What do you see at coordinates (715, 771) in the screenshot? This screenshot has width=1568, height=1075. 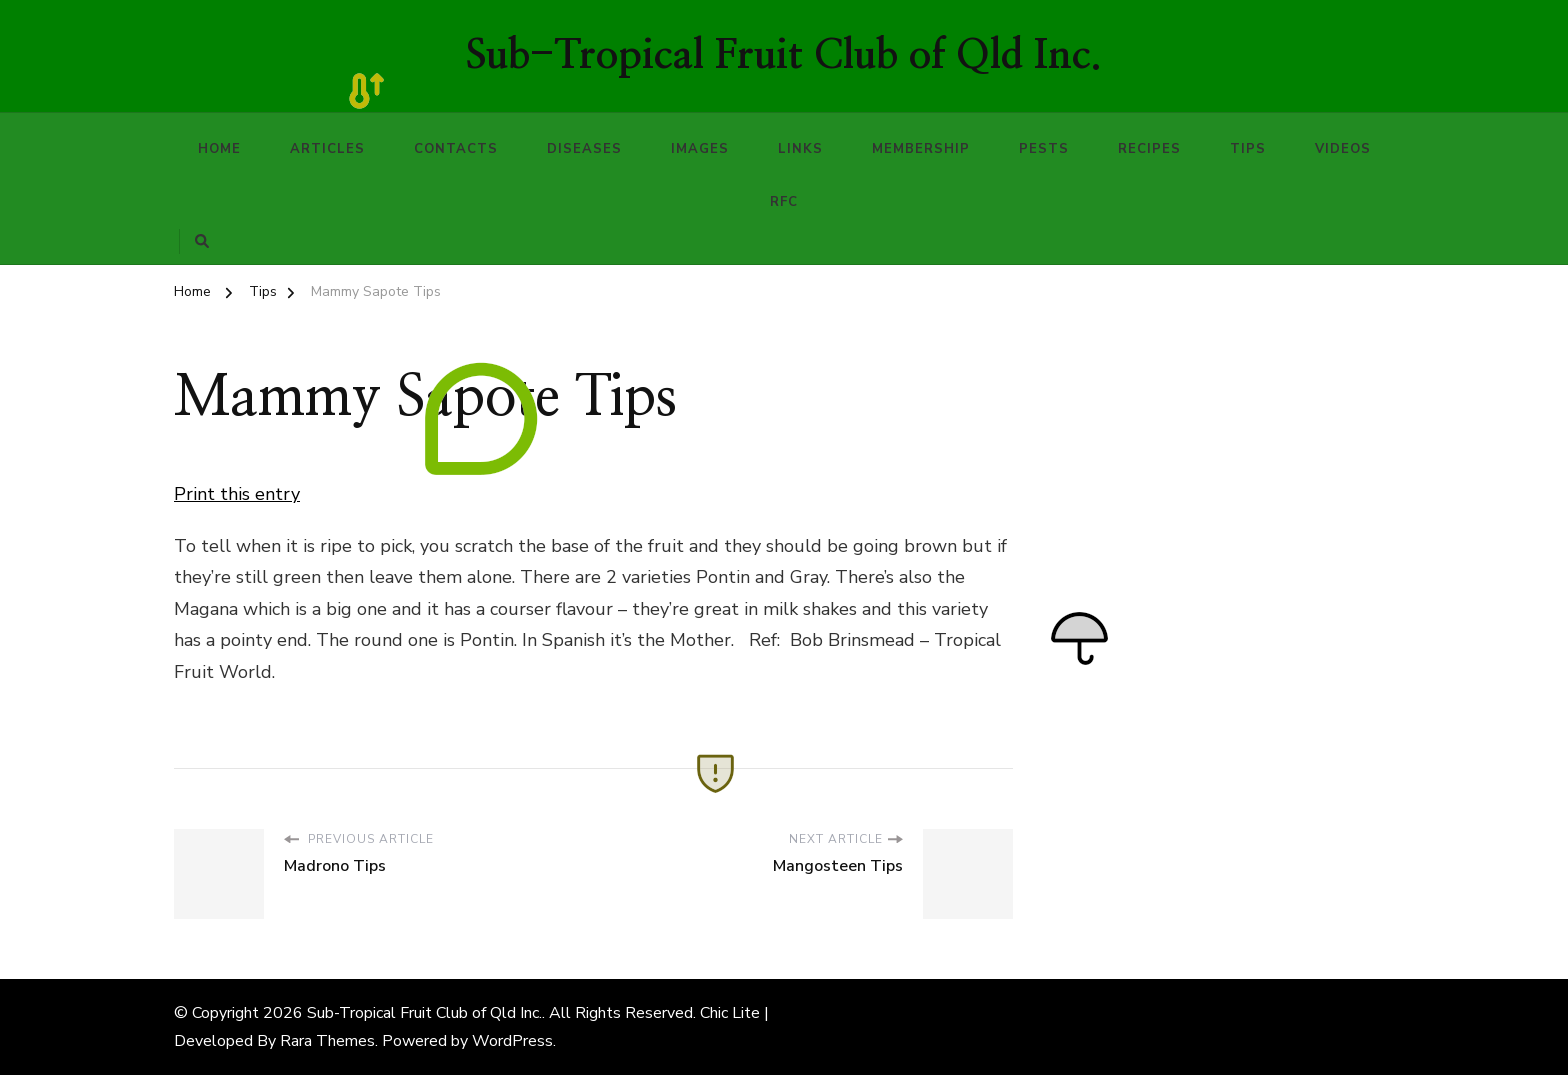 I see `security warning or alert detected` at bounding box center [715, 771].